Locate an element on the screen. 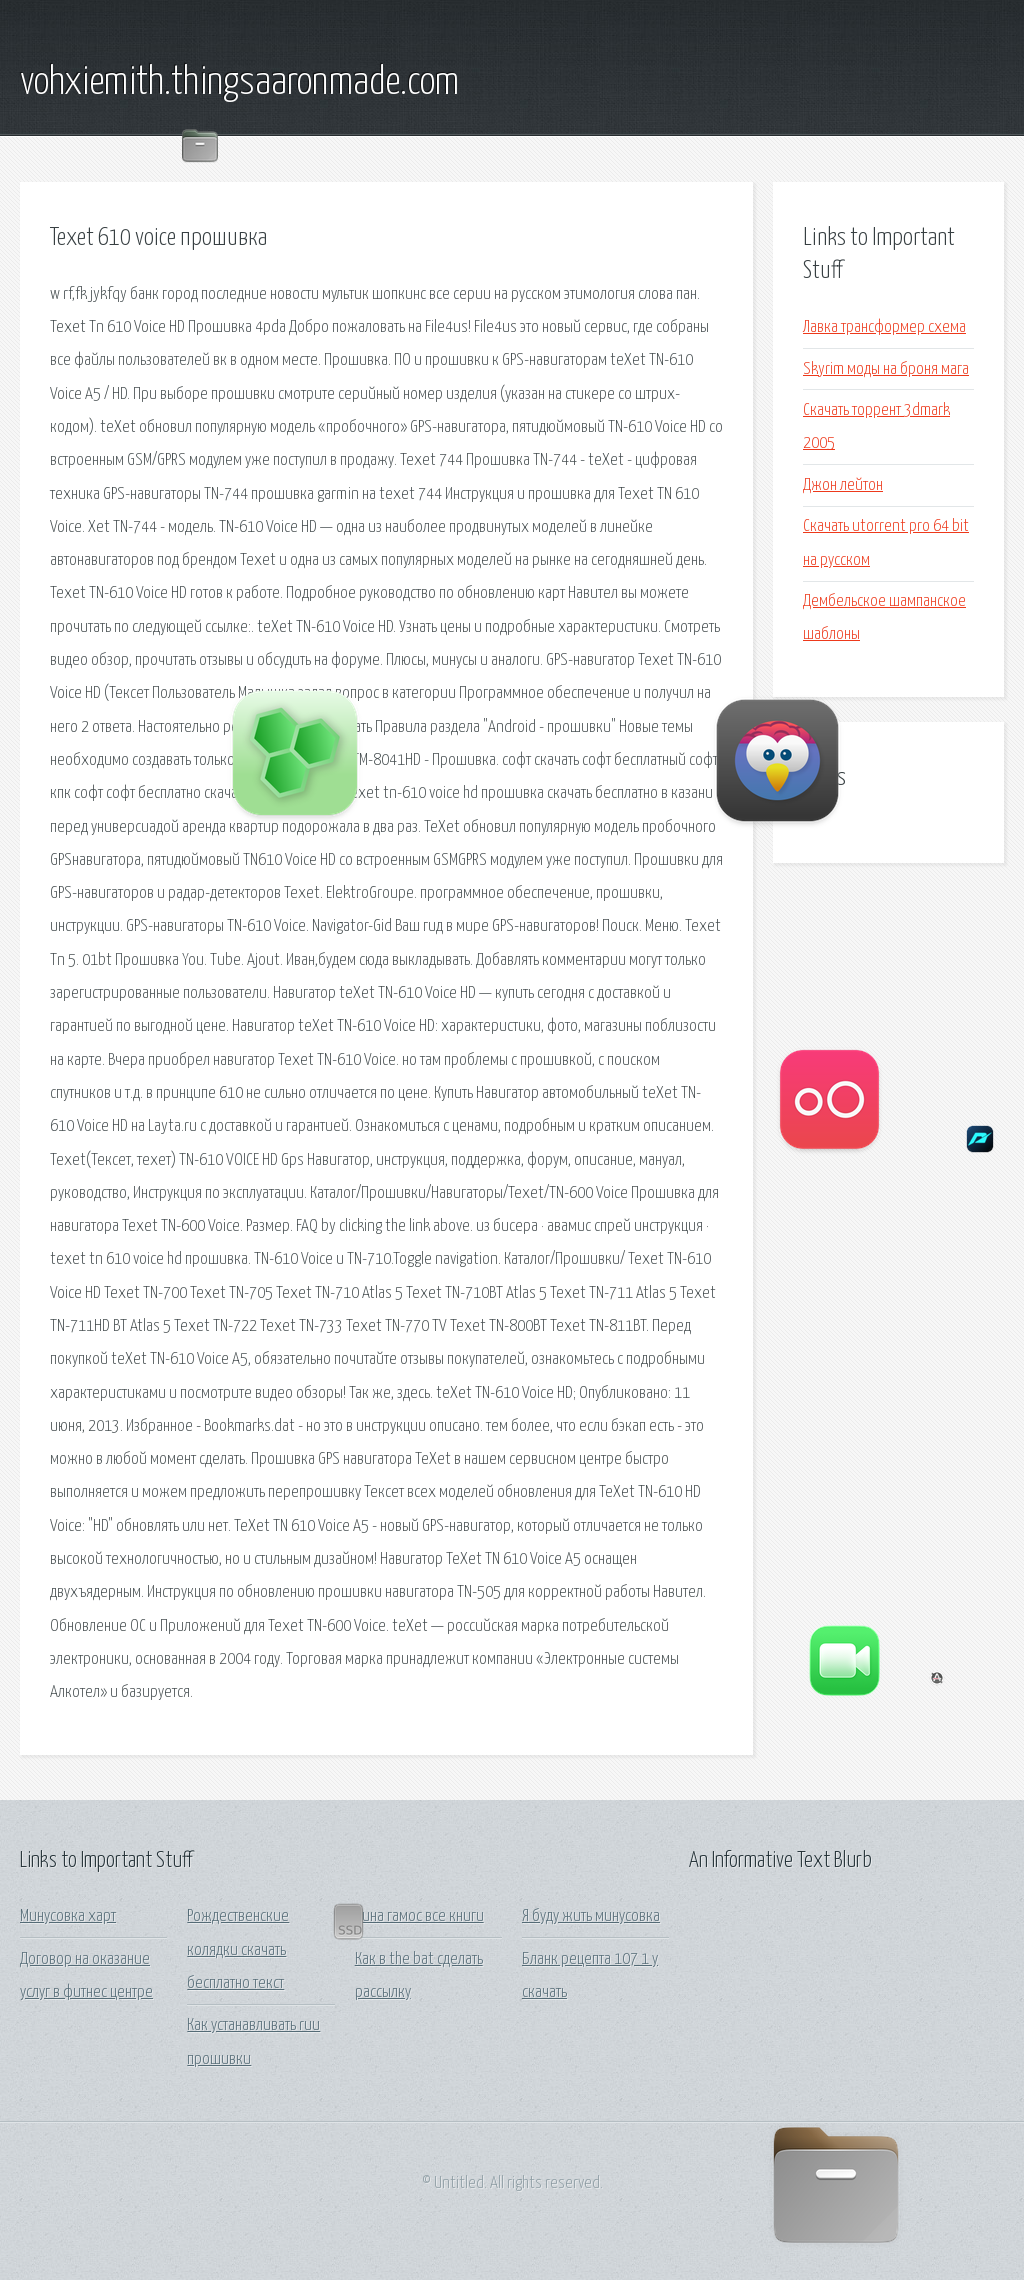  open ghex hex editor application is located at coordinates (295, 753).